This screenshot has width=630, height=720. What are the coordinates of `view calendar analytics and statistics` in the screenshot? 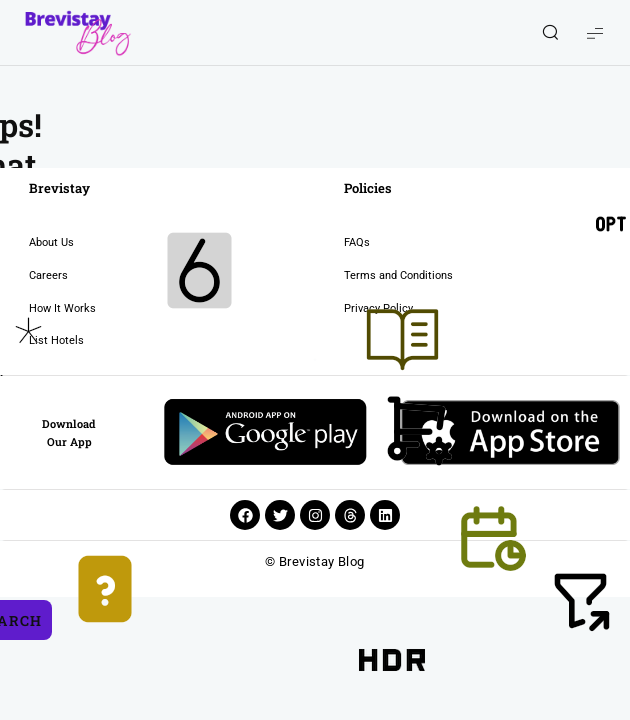 It's located at (492, 537).